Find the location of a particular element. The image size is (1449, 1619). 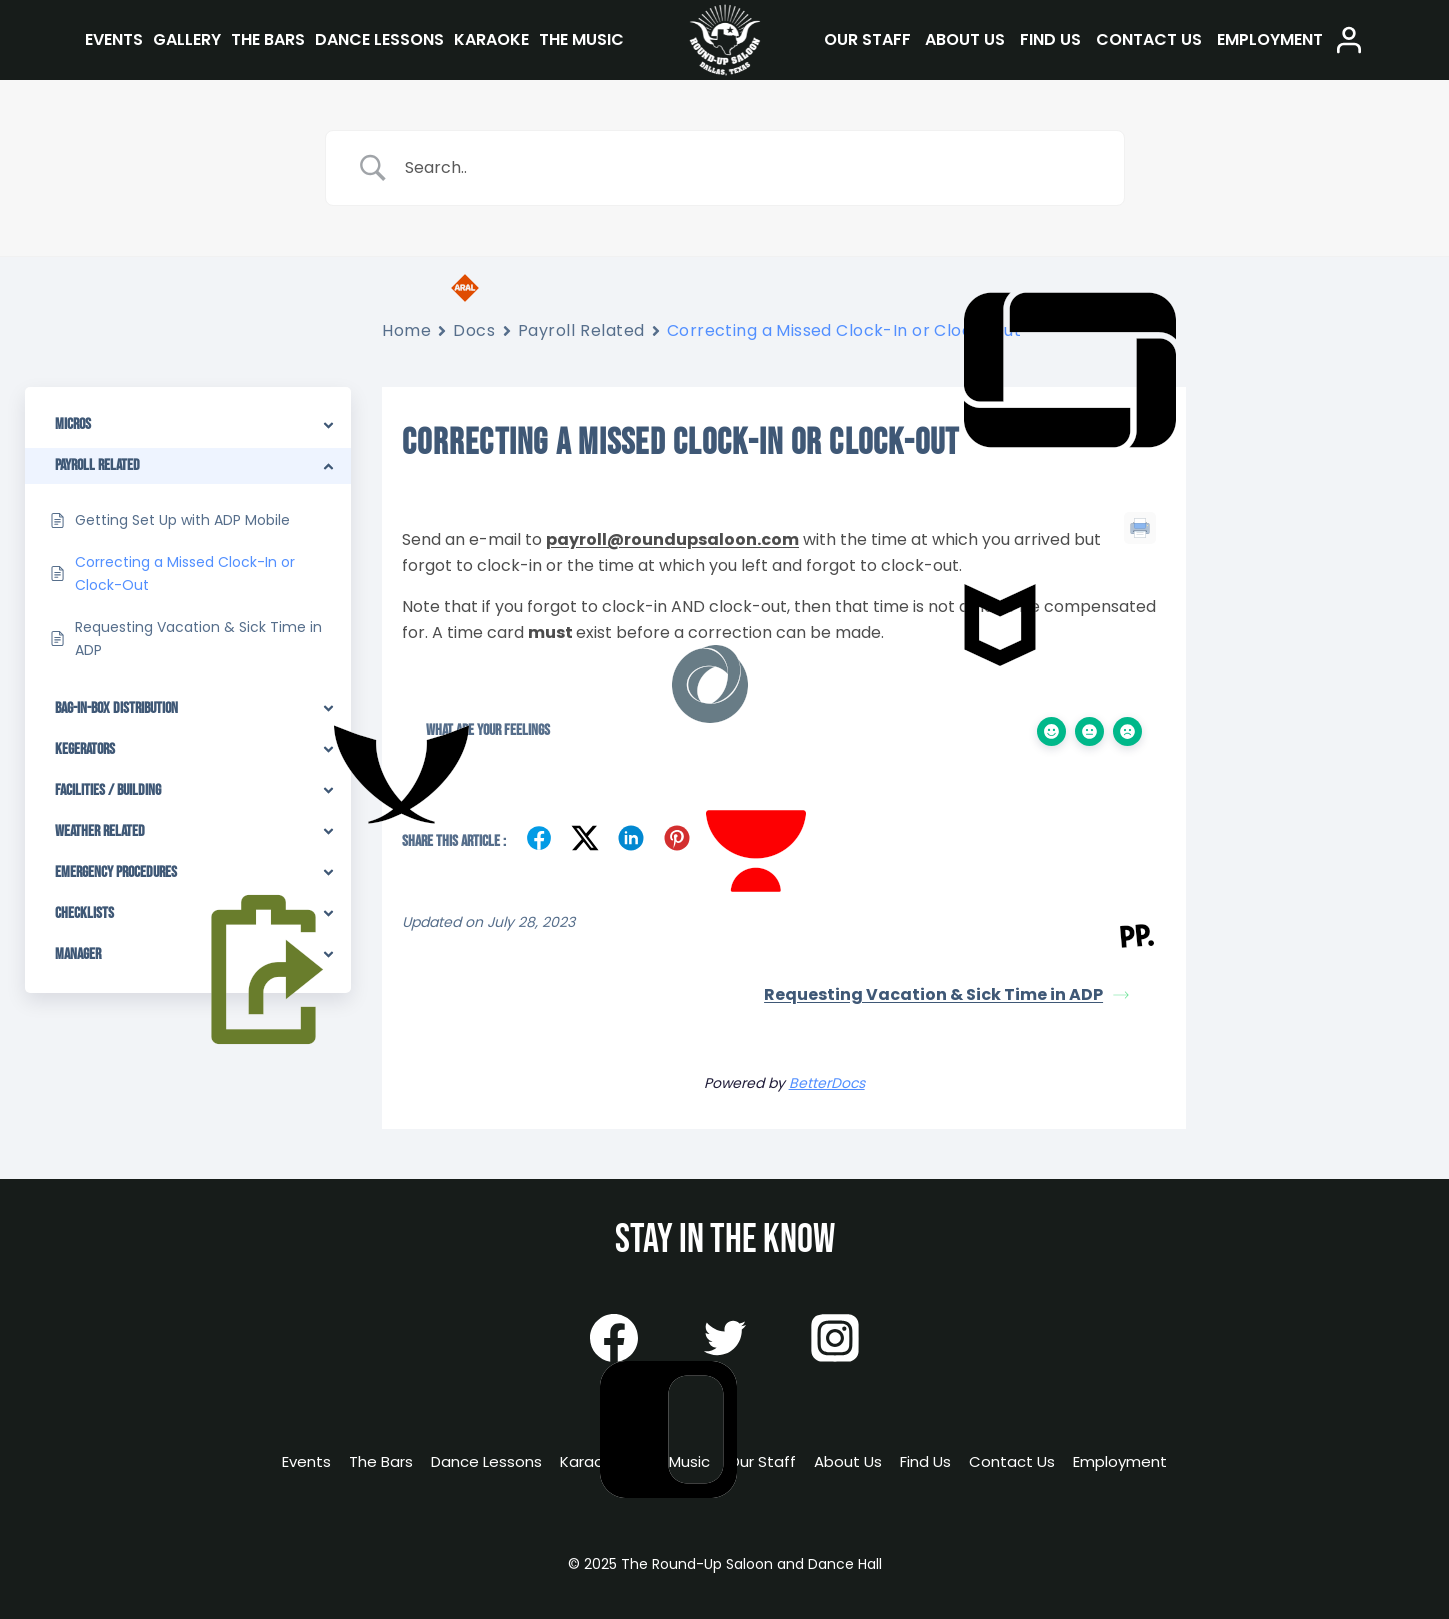

xmpp messaging protocol logo is located at coordinates (401, 774).